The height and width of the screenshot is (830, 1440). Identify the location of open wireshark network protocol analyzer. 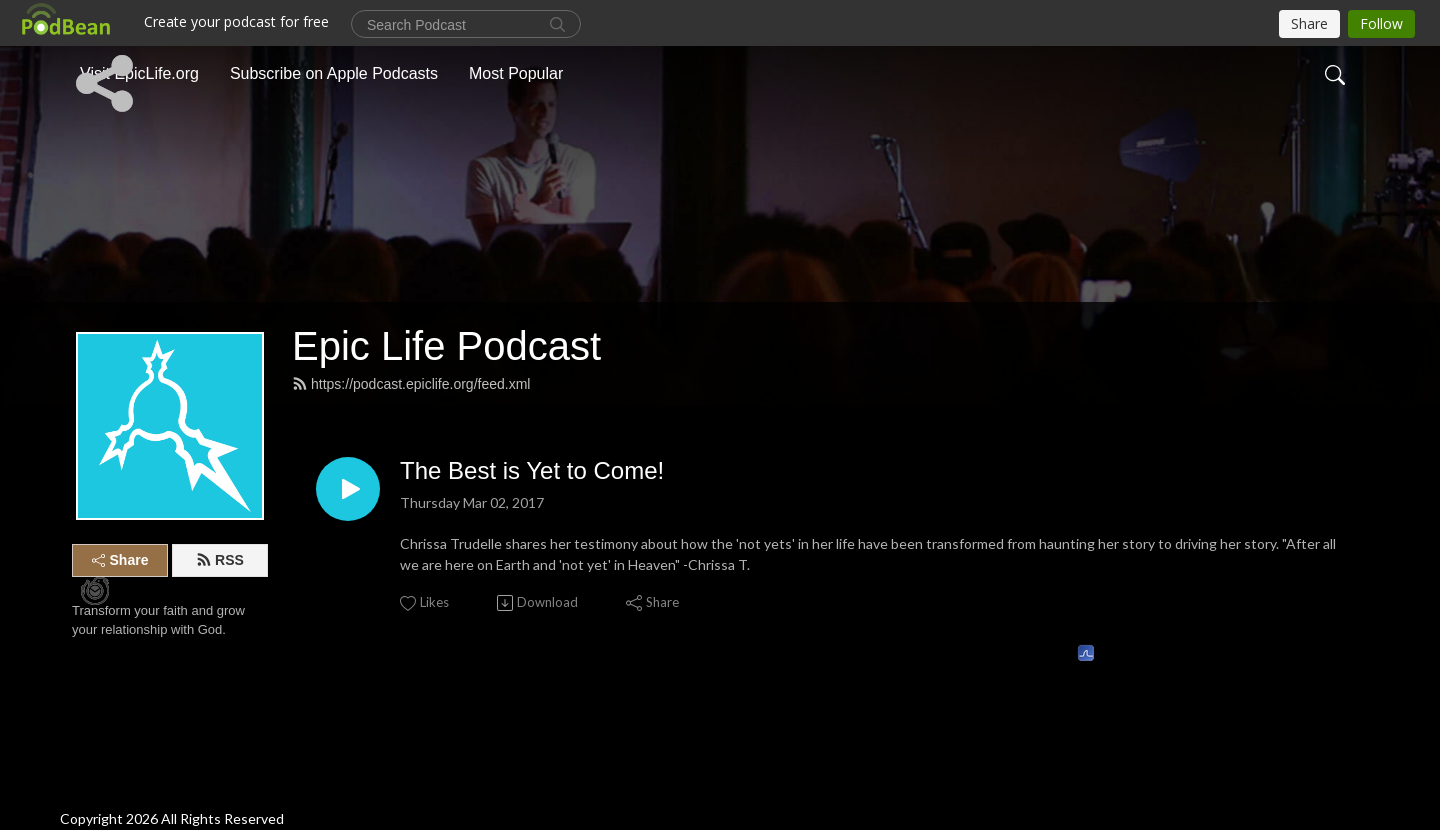
(1086, 653).